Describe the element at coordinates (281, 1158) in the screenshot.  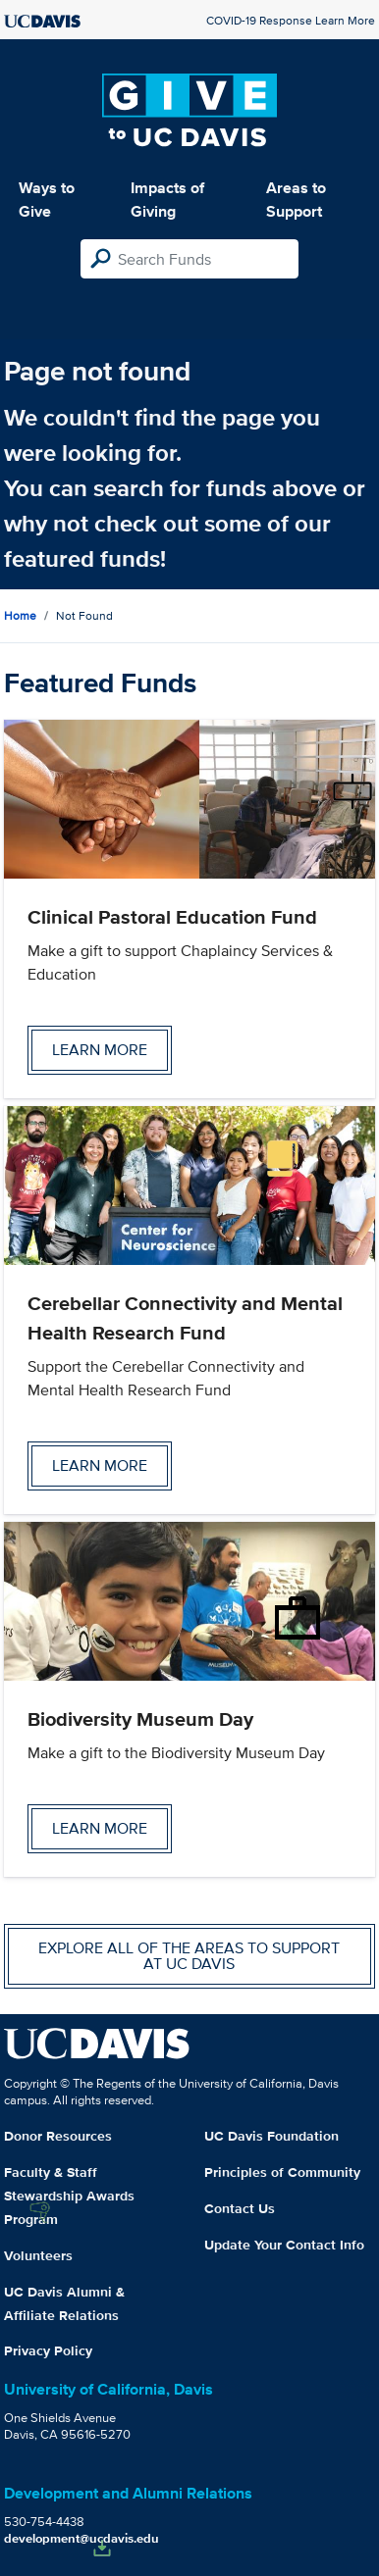
I see `towel or linen amenity indicator` at that location.